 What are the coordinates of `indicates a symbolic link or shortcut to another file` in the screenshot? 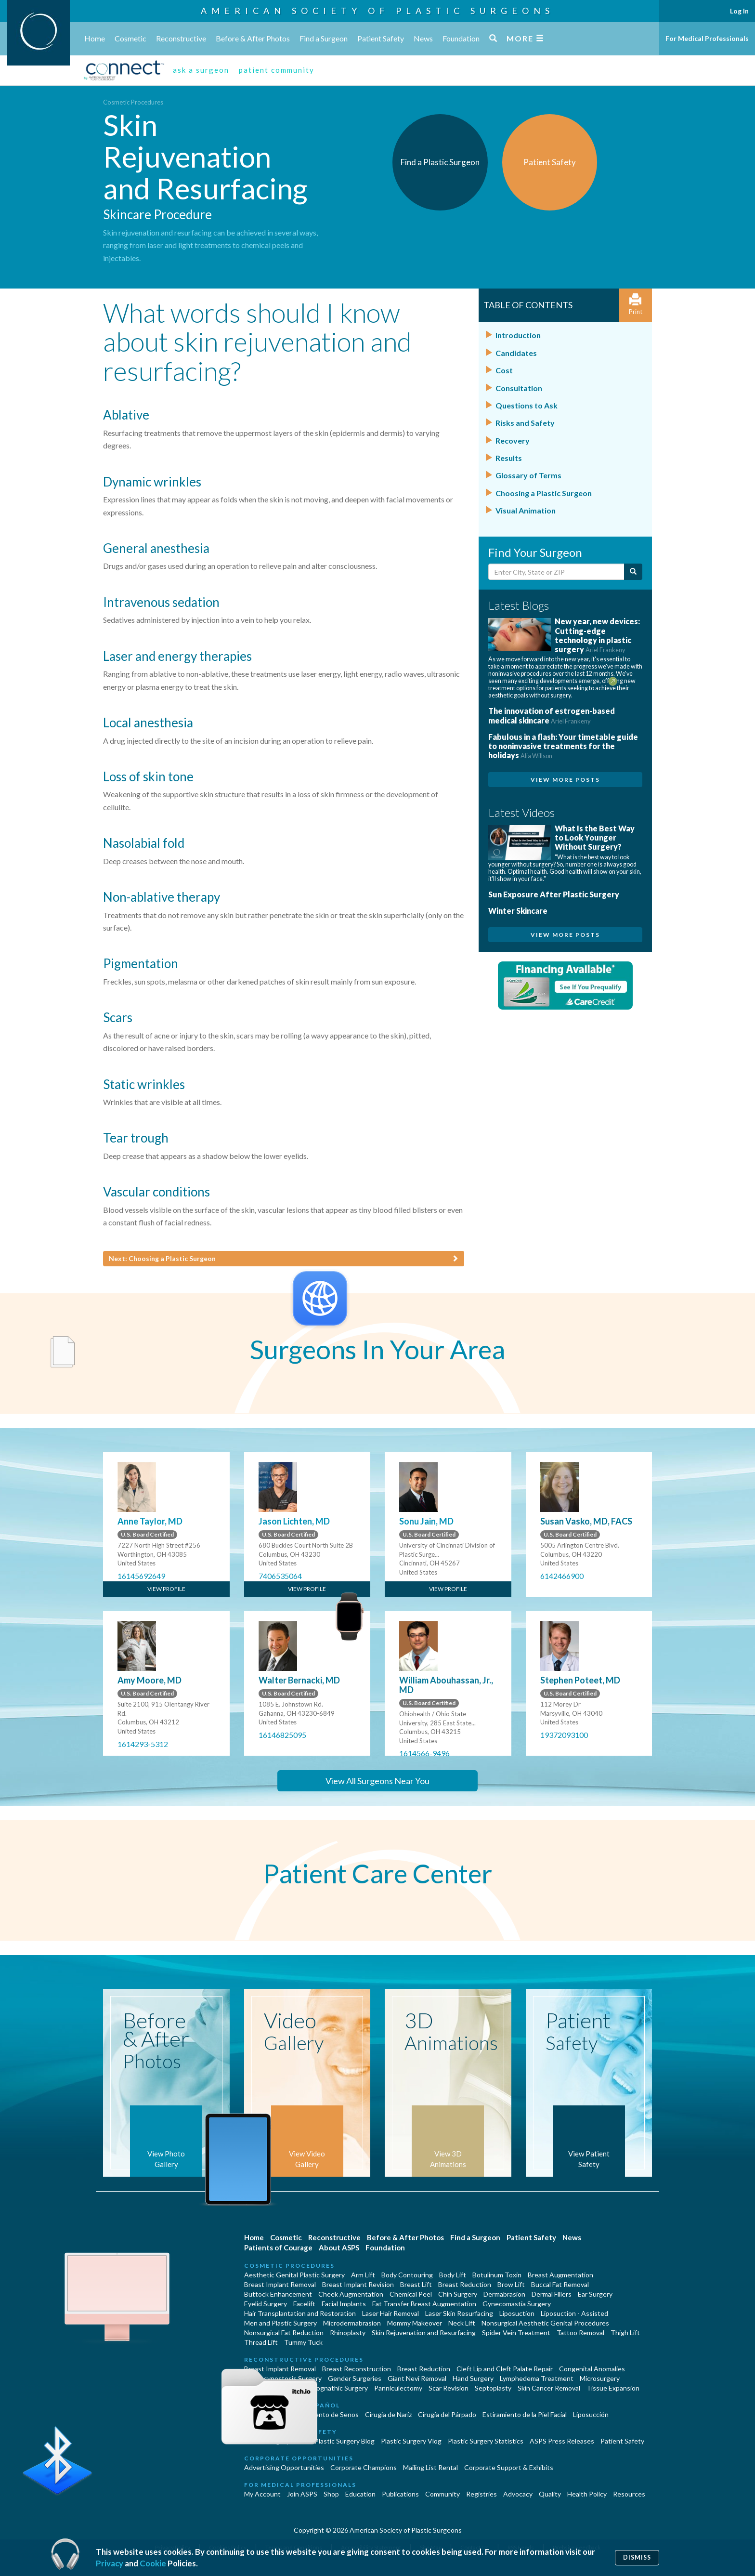 It's located at (612, 681).